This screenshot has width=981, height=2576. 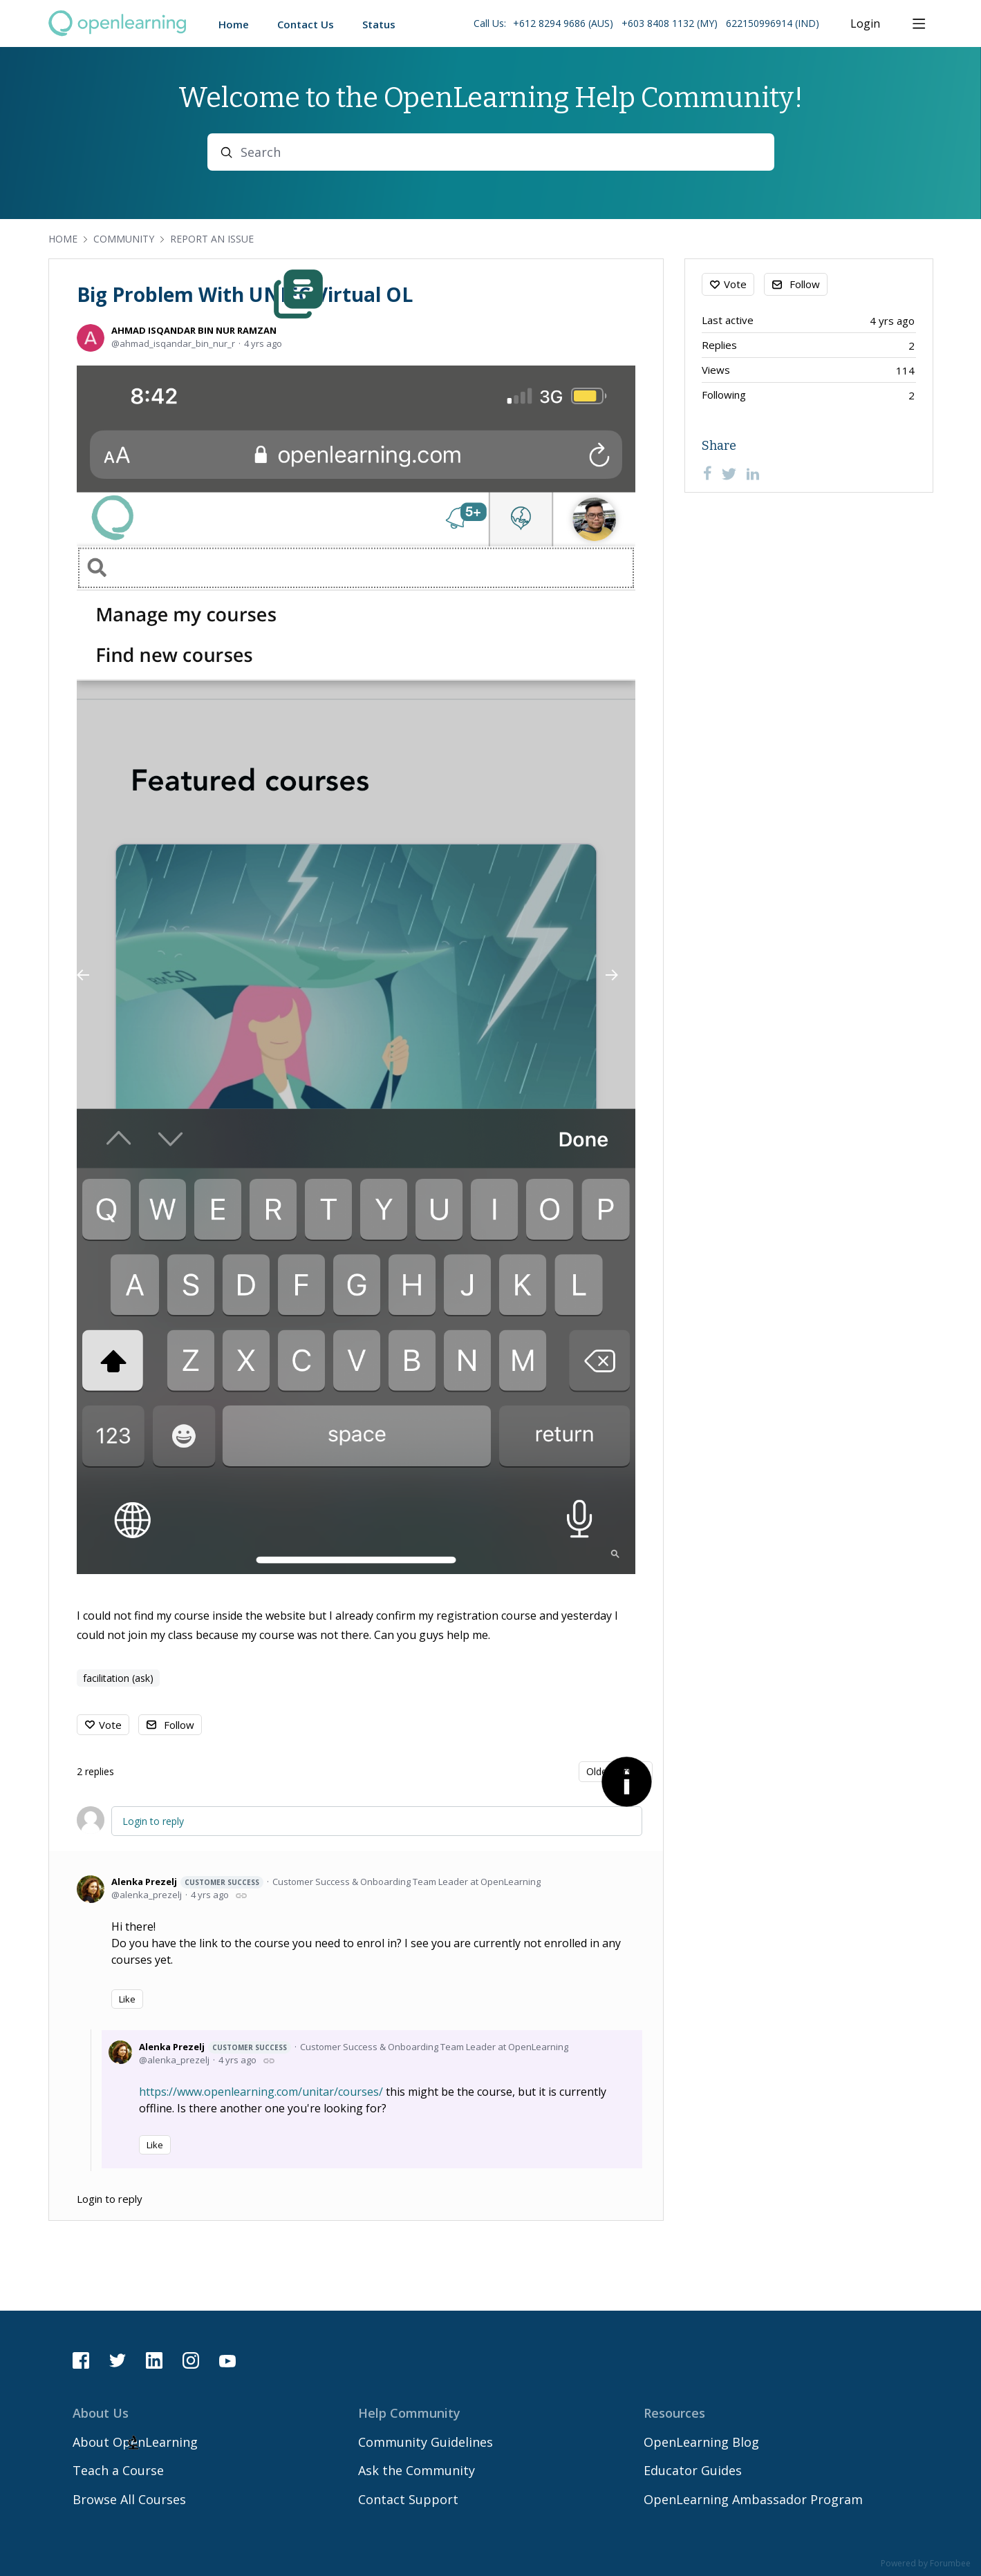 I want to click on access biotech or laboratory features, so click(x=133, y=2443).